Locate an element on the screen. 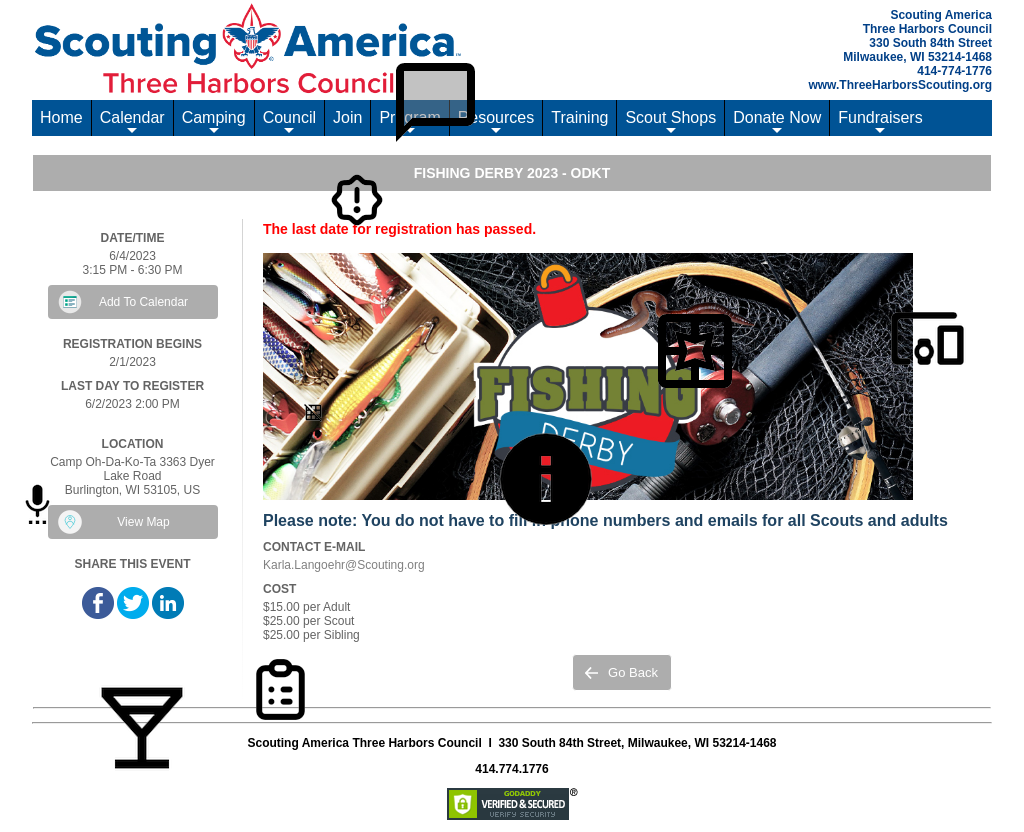 The image size is (1024, 832). disable grid view is located at coordinates (313, 412).